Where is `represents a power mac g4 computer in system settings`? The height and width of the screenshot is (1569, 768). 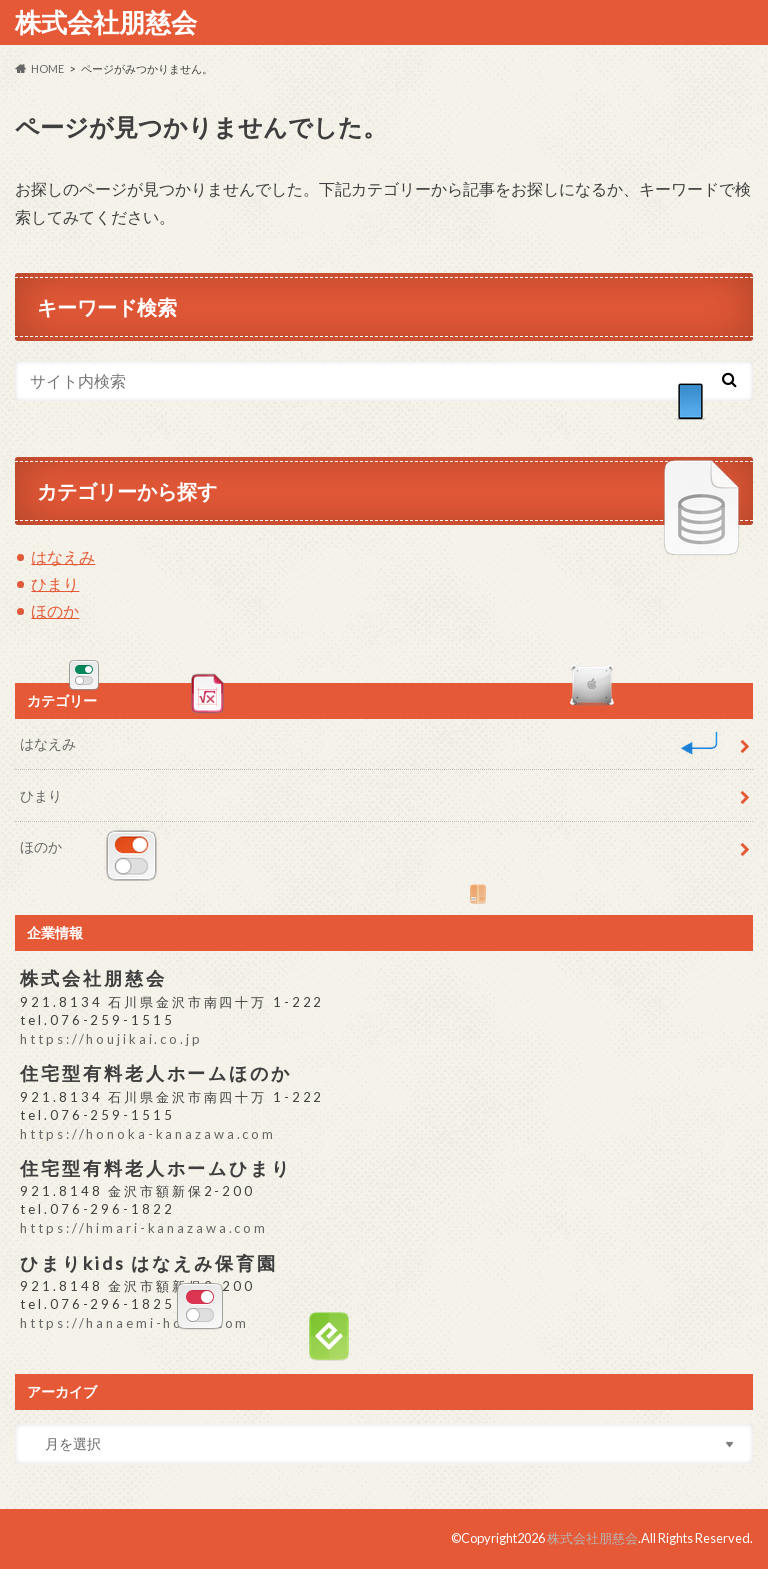 represents a power mac g4 computer in system settings is located at coordinates (592, 684).